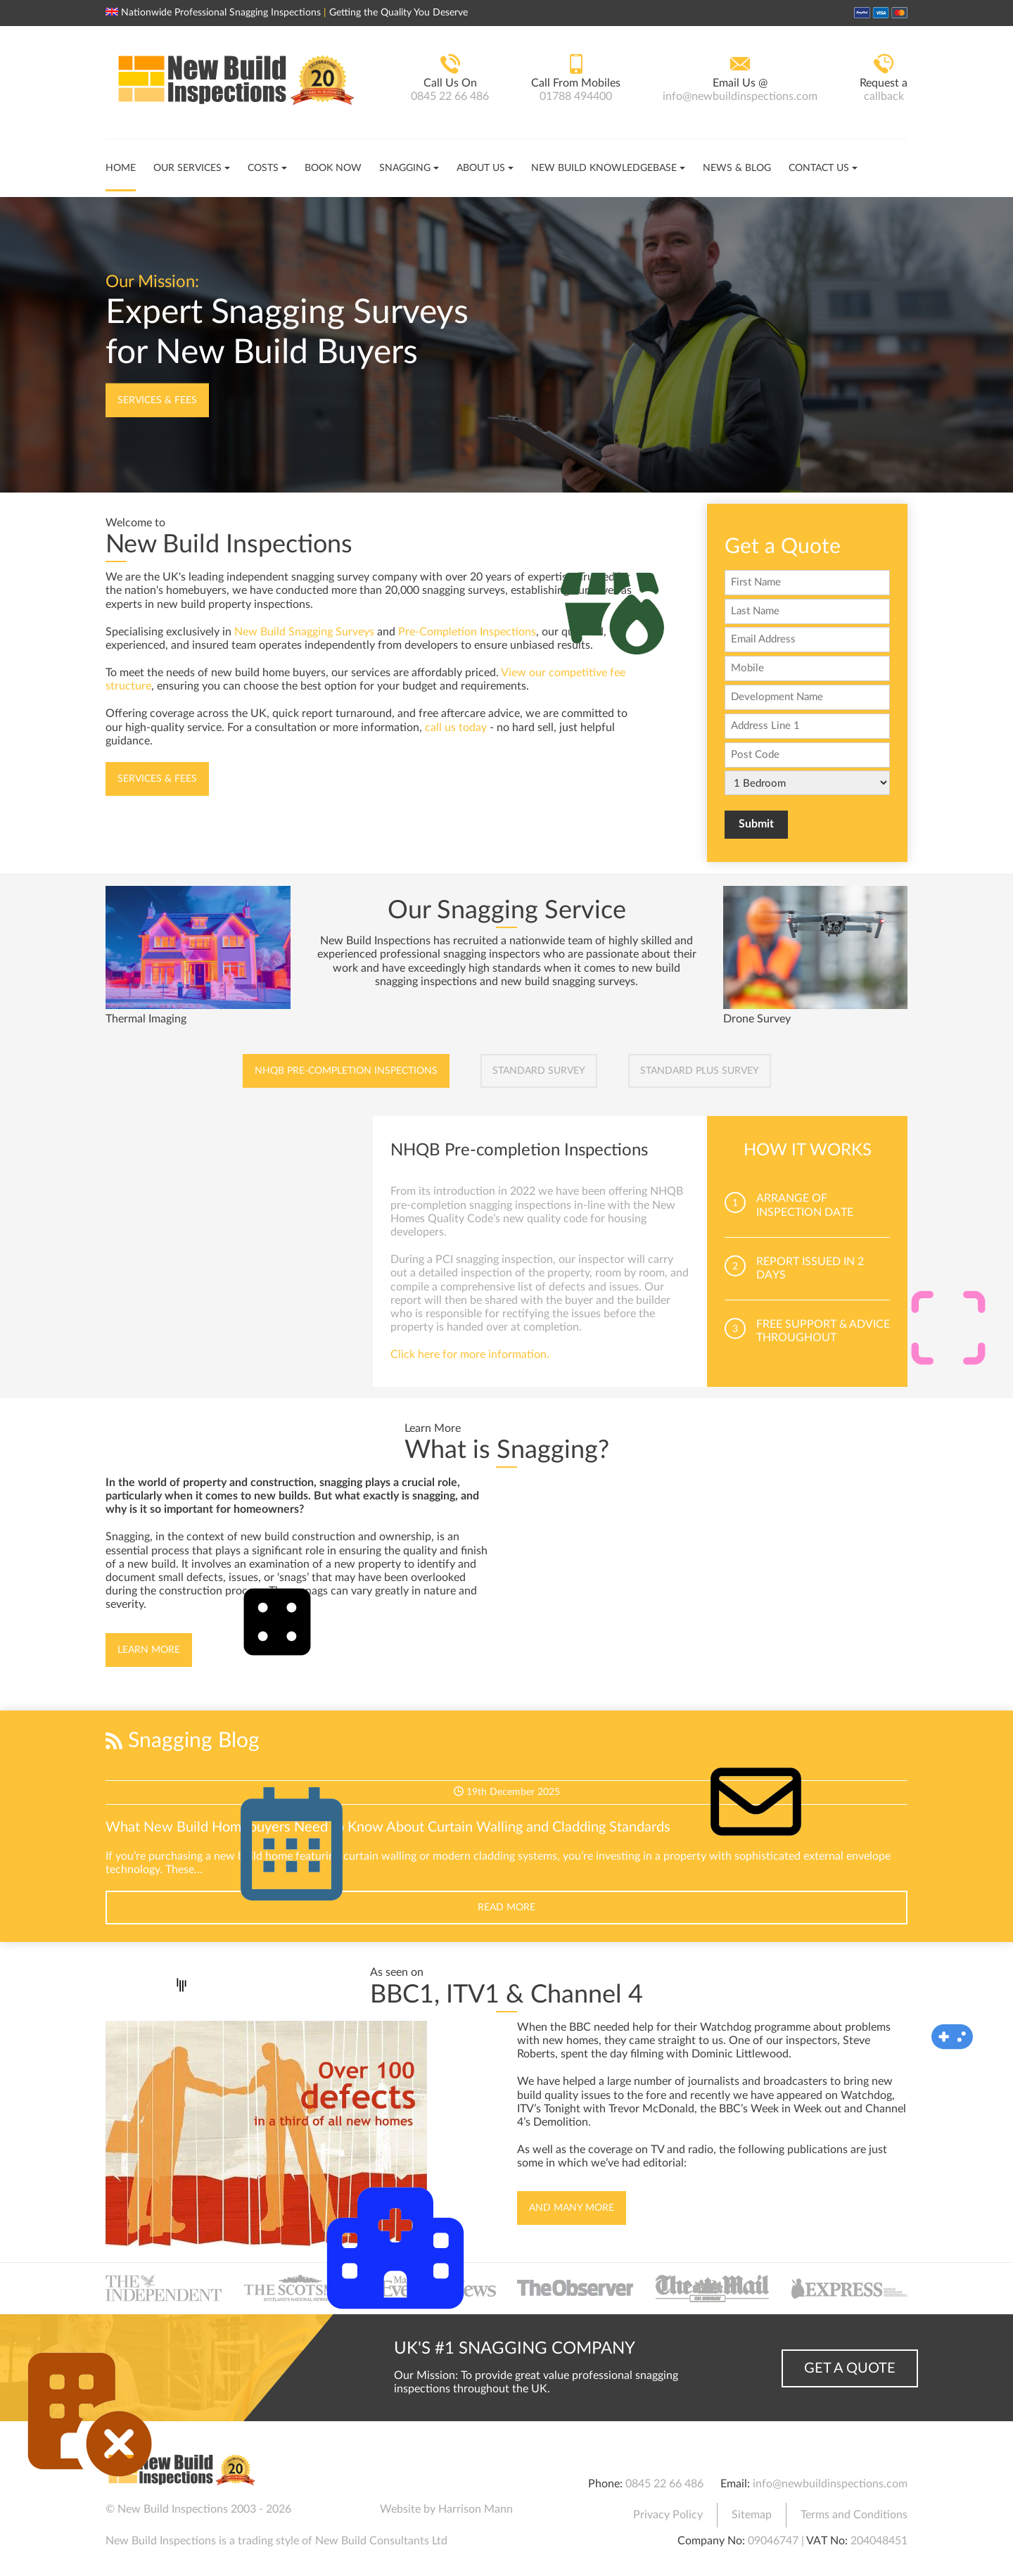 This screenshot has width=1013, height=2576. What do you see at coordinates (395, 2248) in the screenshot?
I see `find nearby hospitals or medical facilities` at bounding box center [395, 2248].